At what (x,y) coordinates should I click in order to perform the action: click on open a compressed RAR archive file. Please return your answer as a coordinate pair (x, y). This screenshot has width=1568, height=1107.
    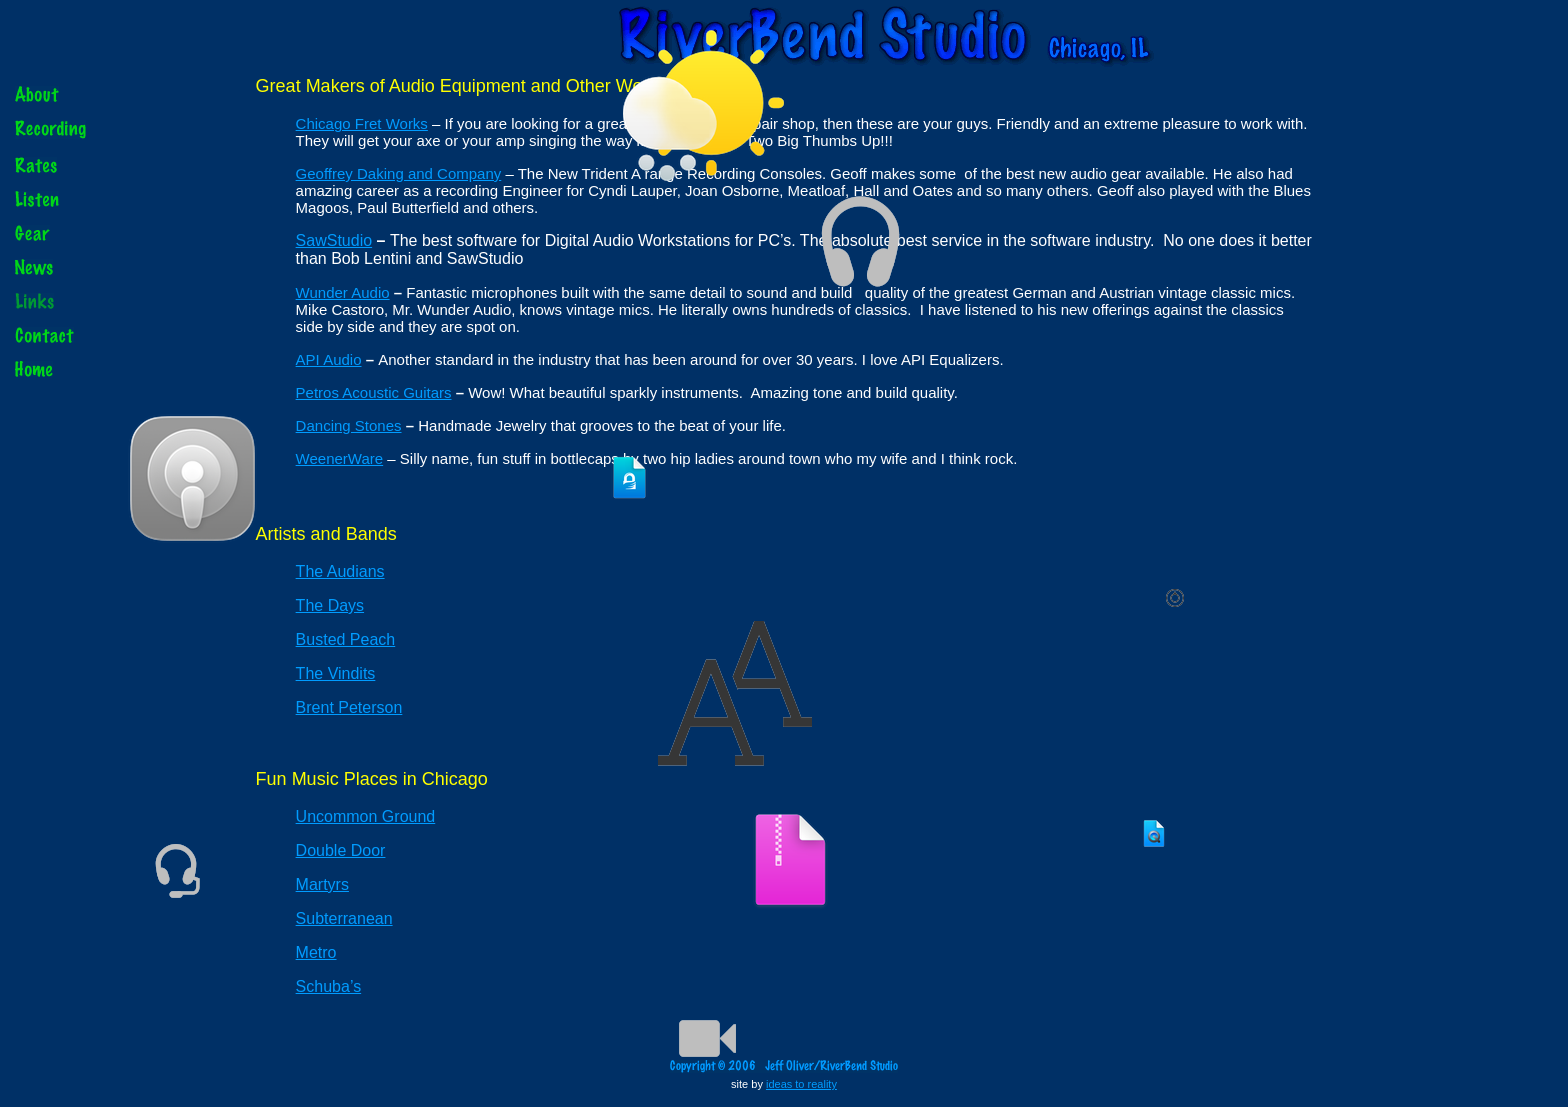
    Looking at the image, I should click on (790, 861).